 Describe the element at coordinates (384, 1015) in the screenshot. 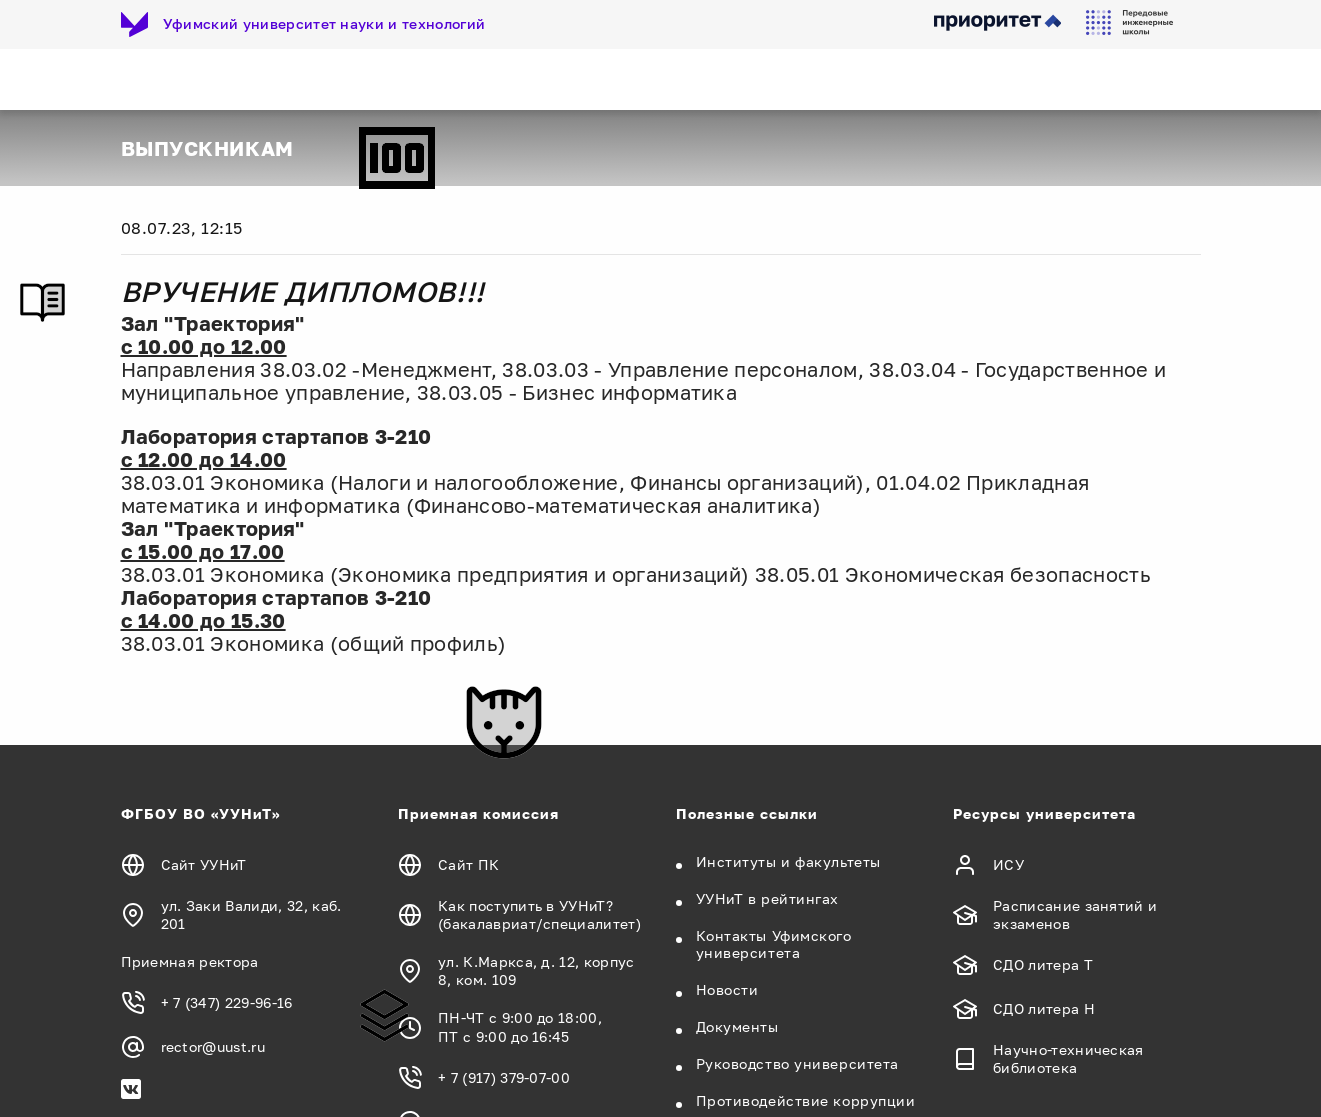

I see `view layers or stacked content` at that location.